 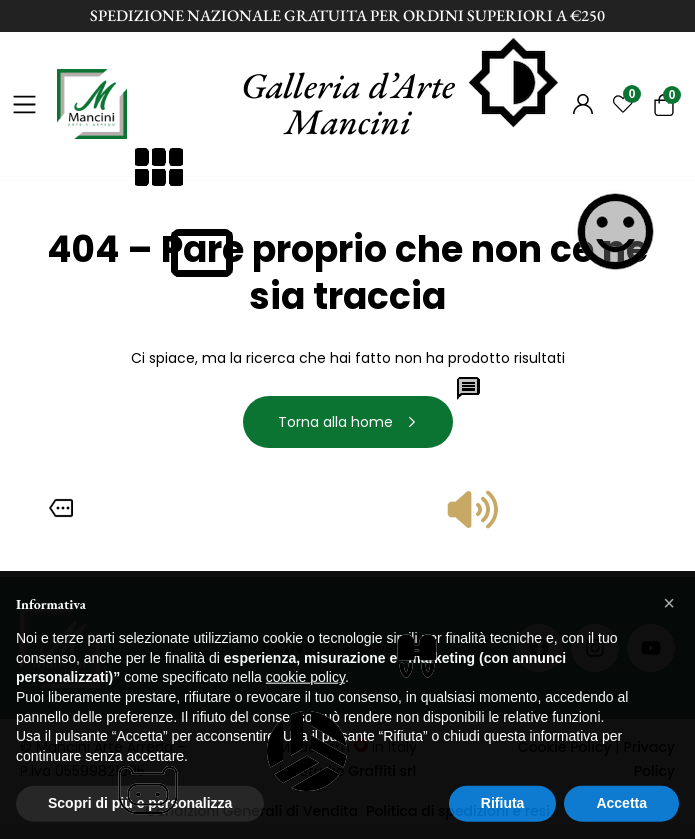 What do you see at coordinates (471, 509) in the screenshot?
I see `volume is set to high` at bounding box center [471, 509].